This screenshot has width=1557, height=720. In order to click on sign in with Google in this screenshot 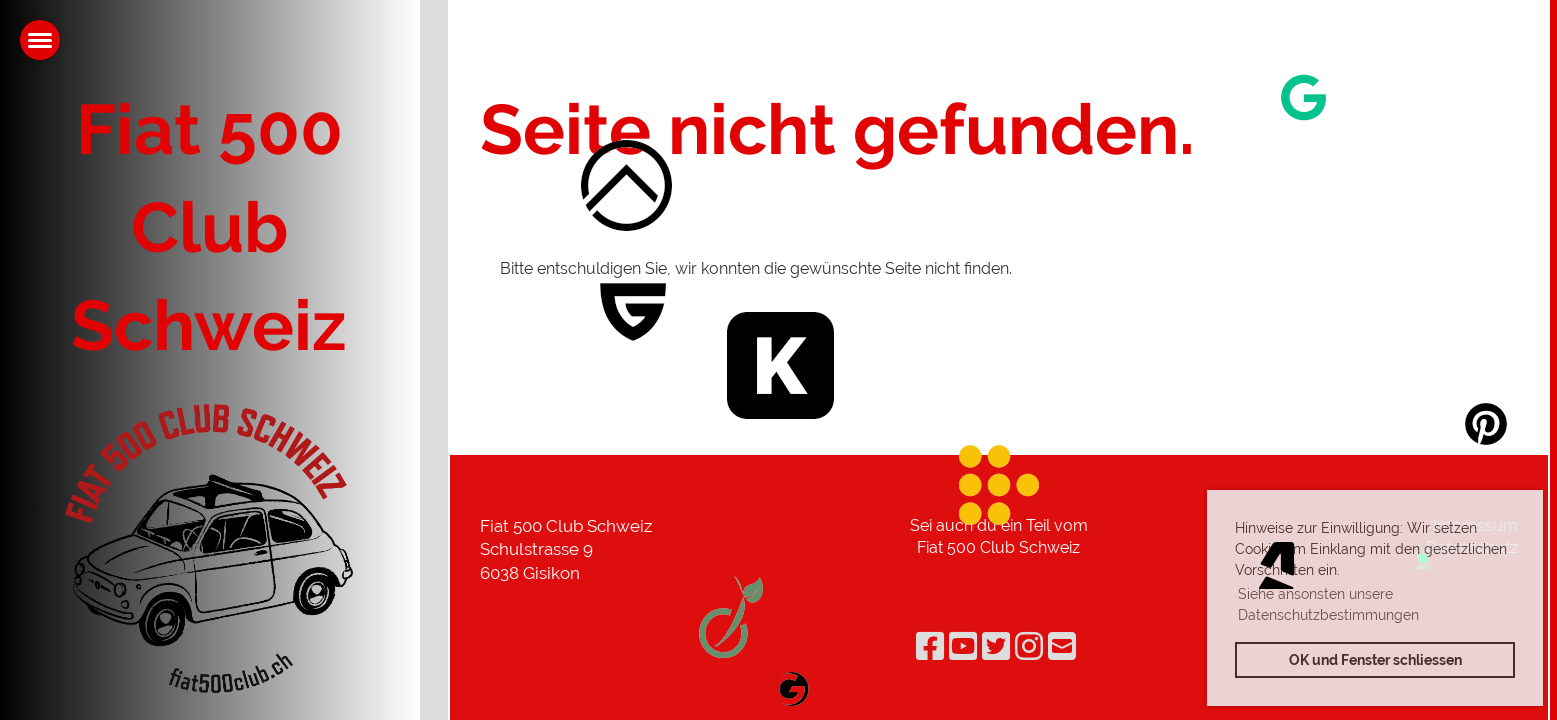, I will do `click(1303, 97)`.